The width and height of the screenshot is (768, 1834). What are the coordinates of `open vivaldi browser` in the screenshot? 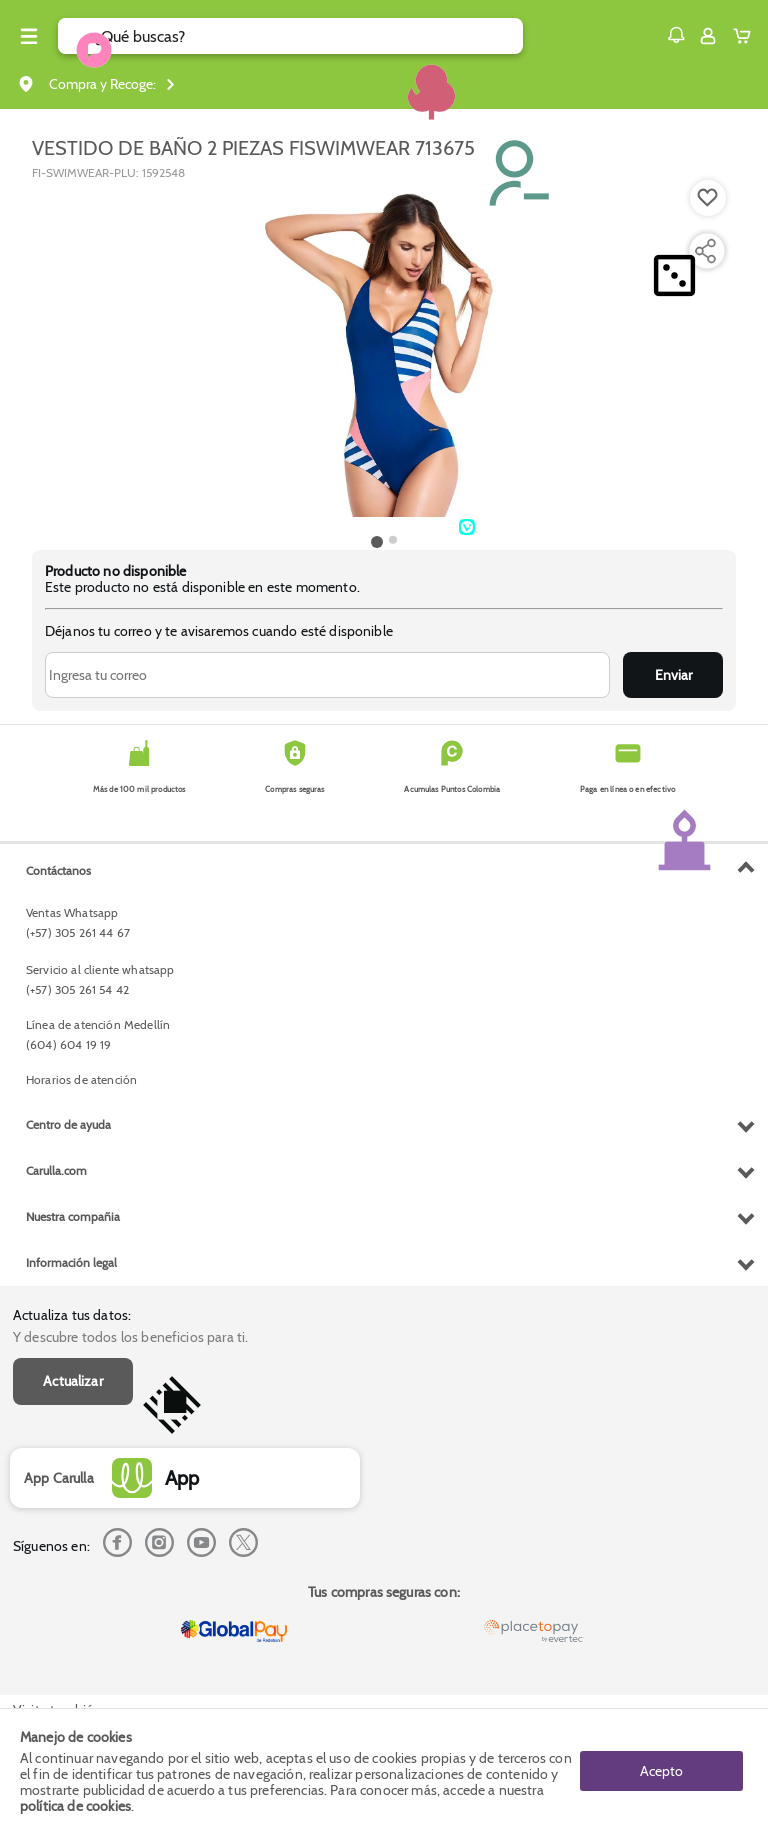 It's located at (467, 527).